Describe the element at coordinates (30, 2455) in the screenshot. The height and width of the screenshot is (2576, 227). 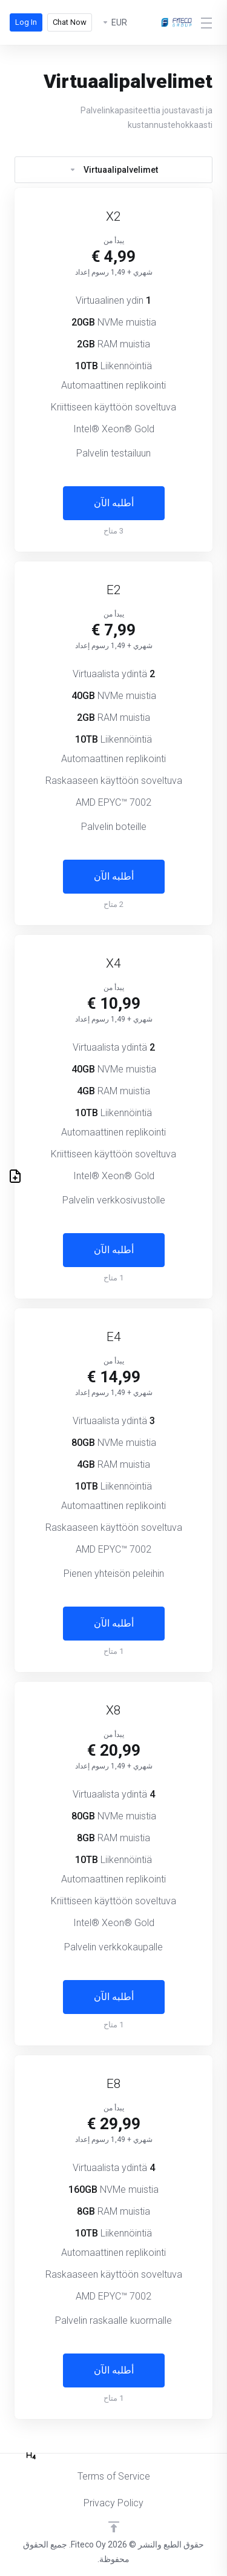
I see `format text as heading level 4` at that location.